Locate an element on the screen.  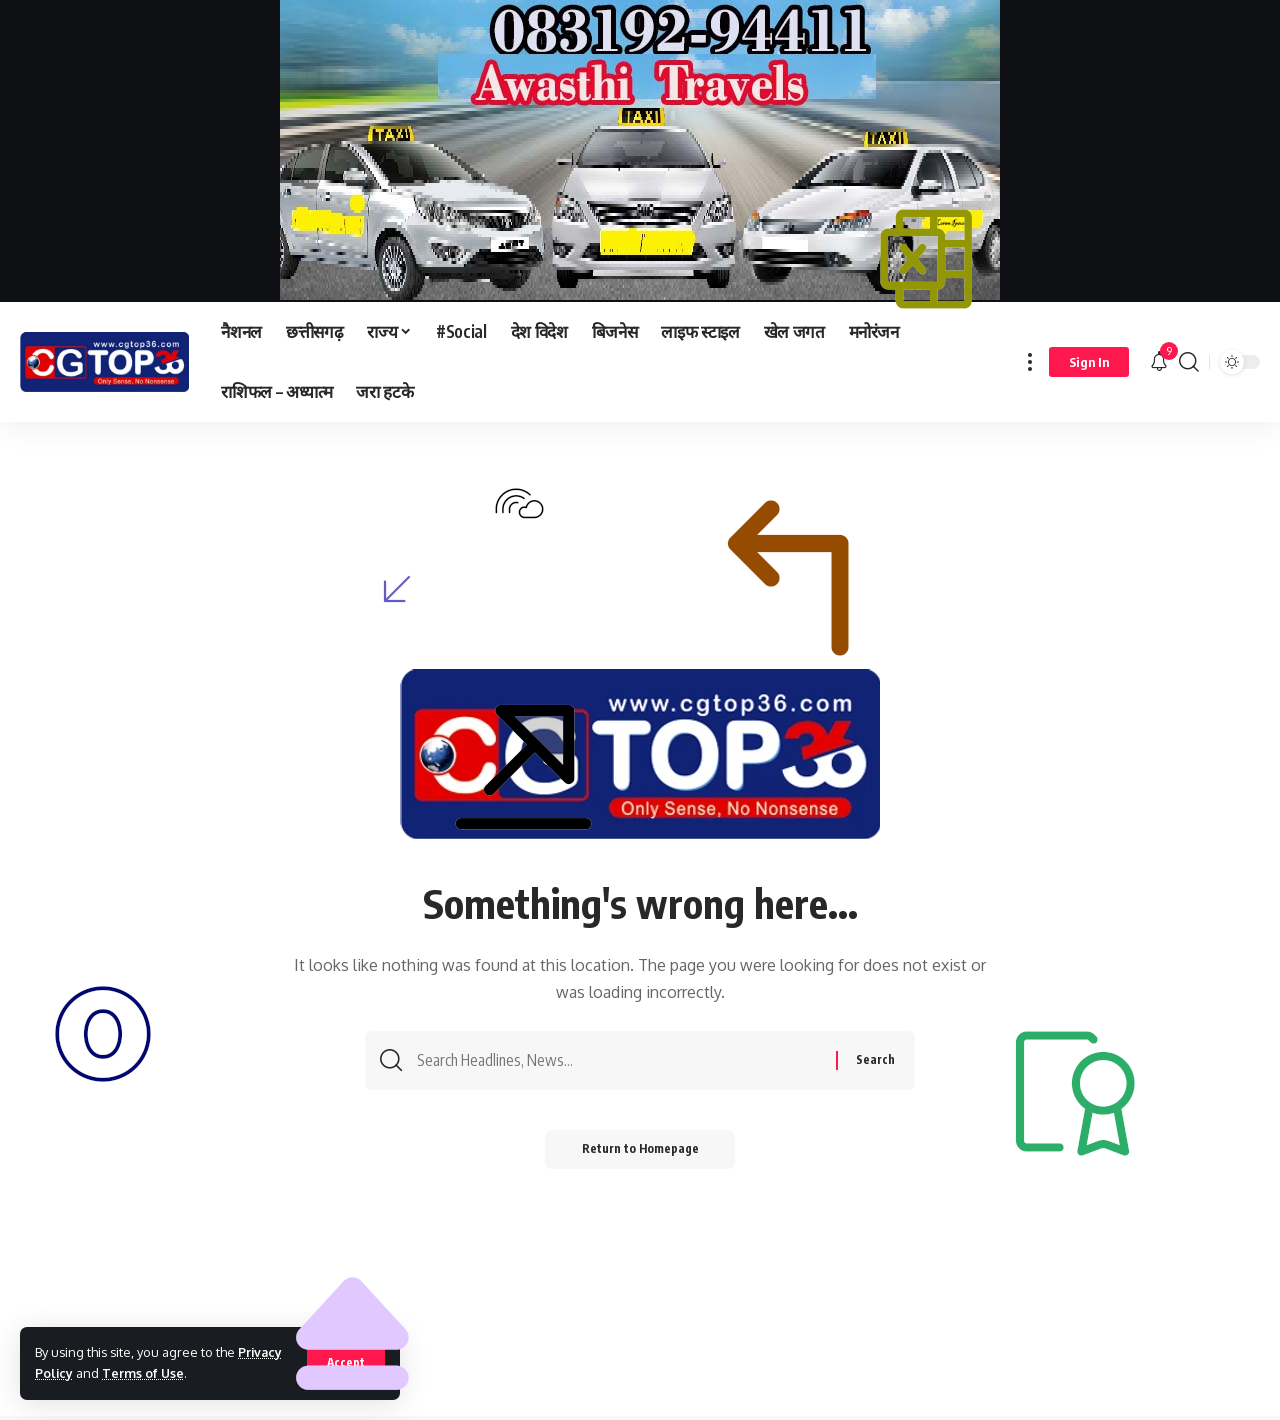
view certified or verified document is located at coordinates (1070, 1091).